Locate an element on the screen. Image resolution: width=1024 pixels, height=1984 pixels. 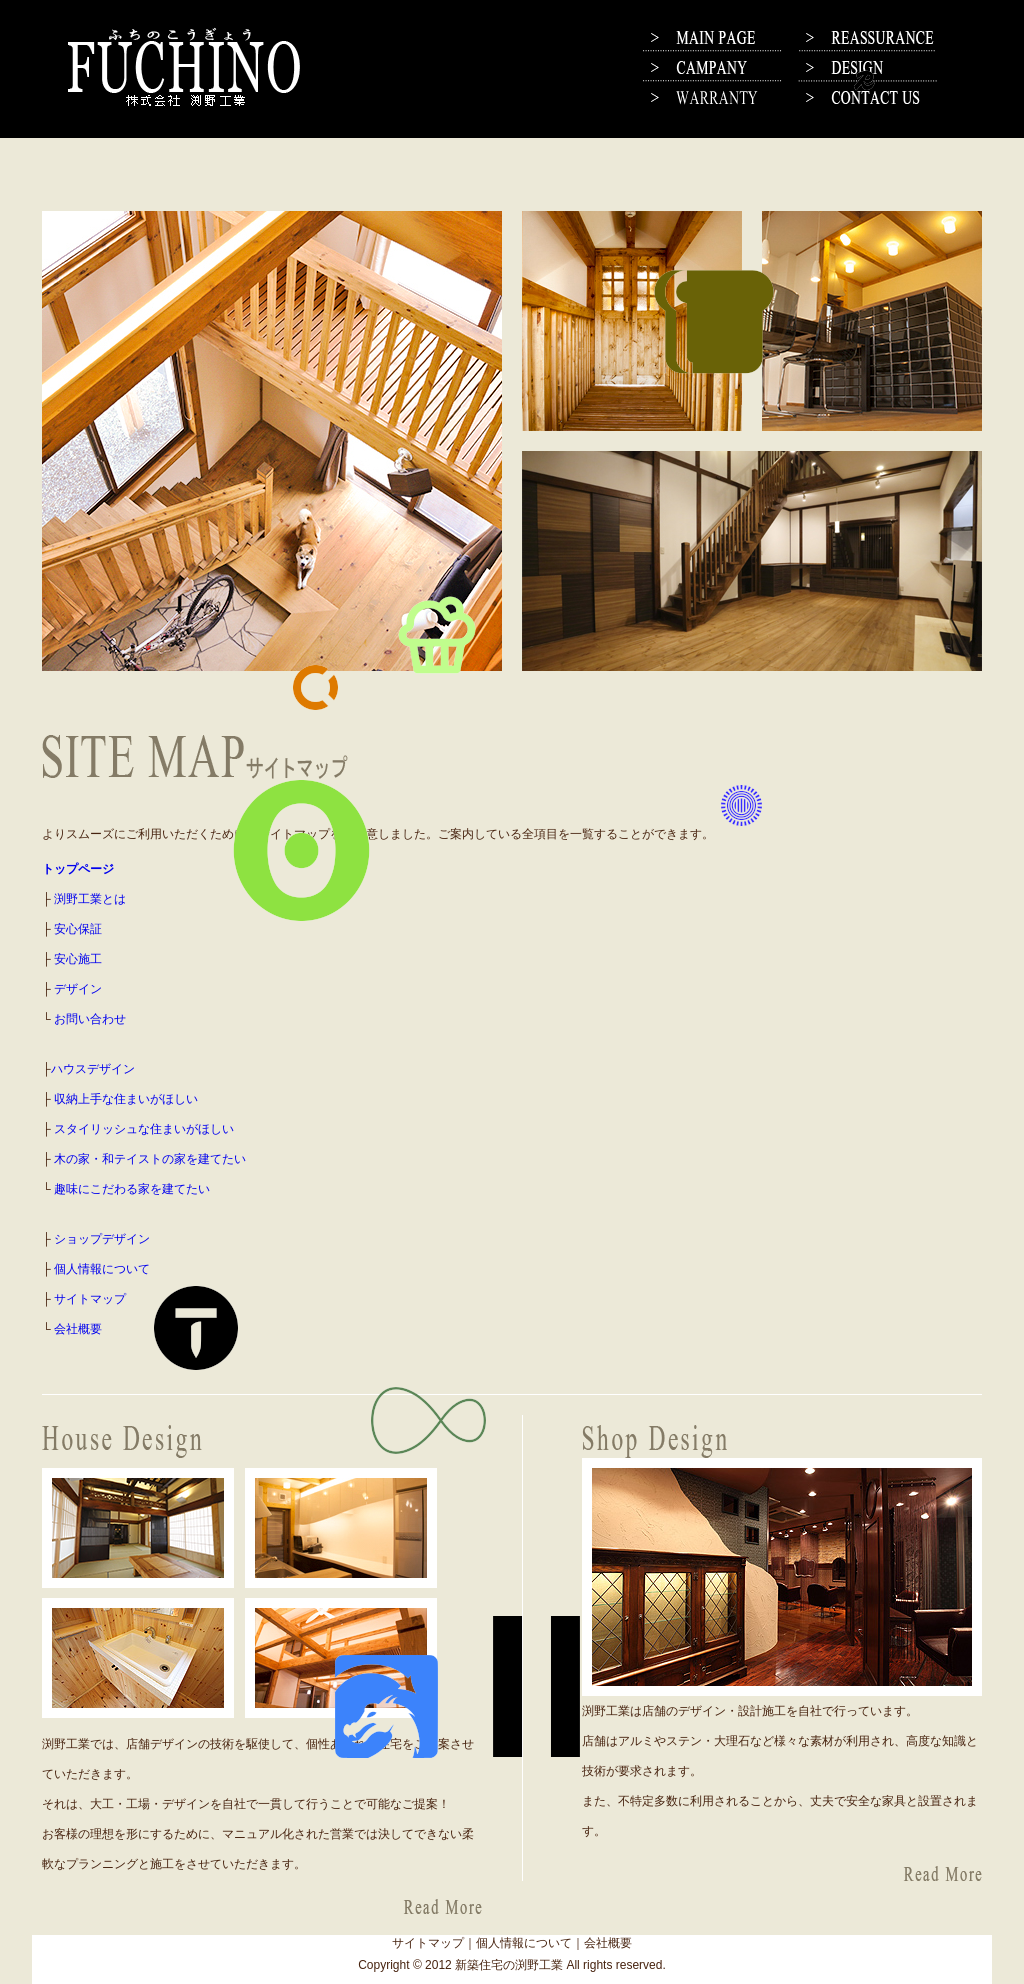
view bakery or dessert options is located at coordinates (437, 635).